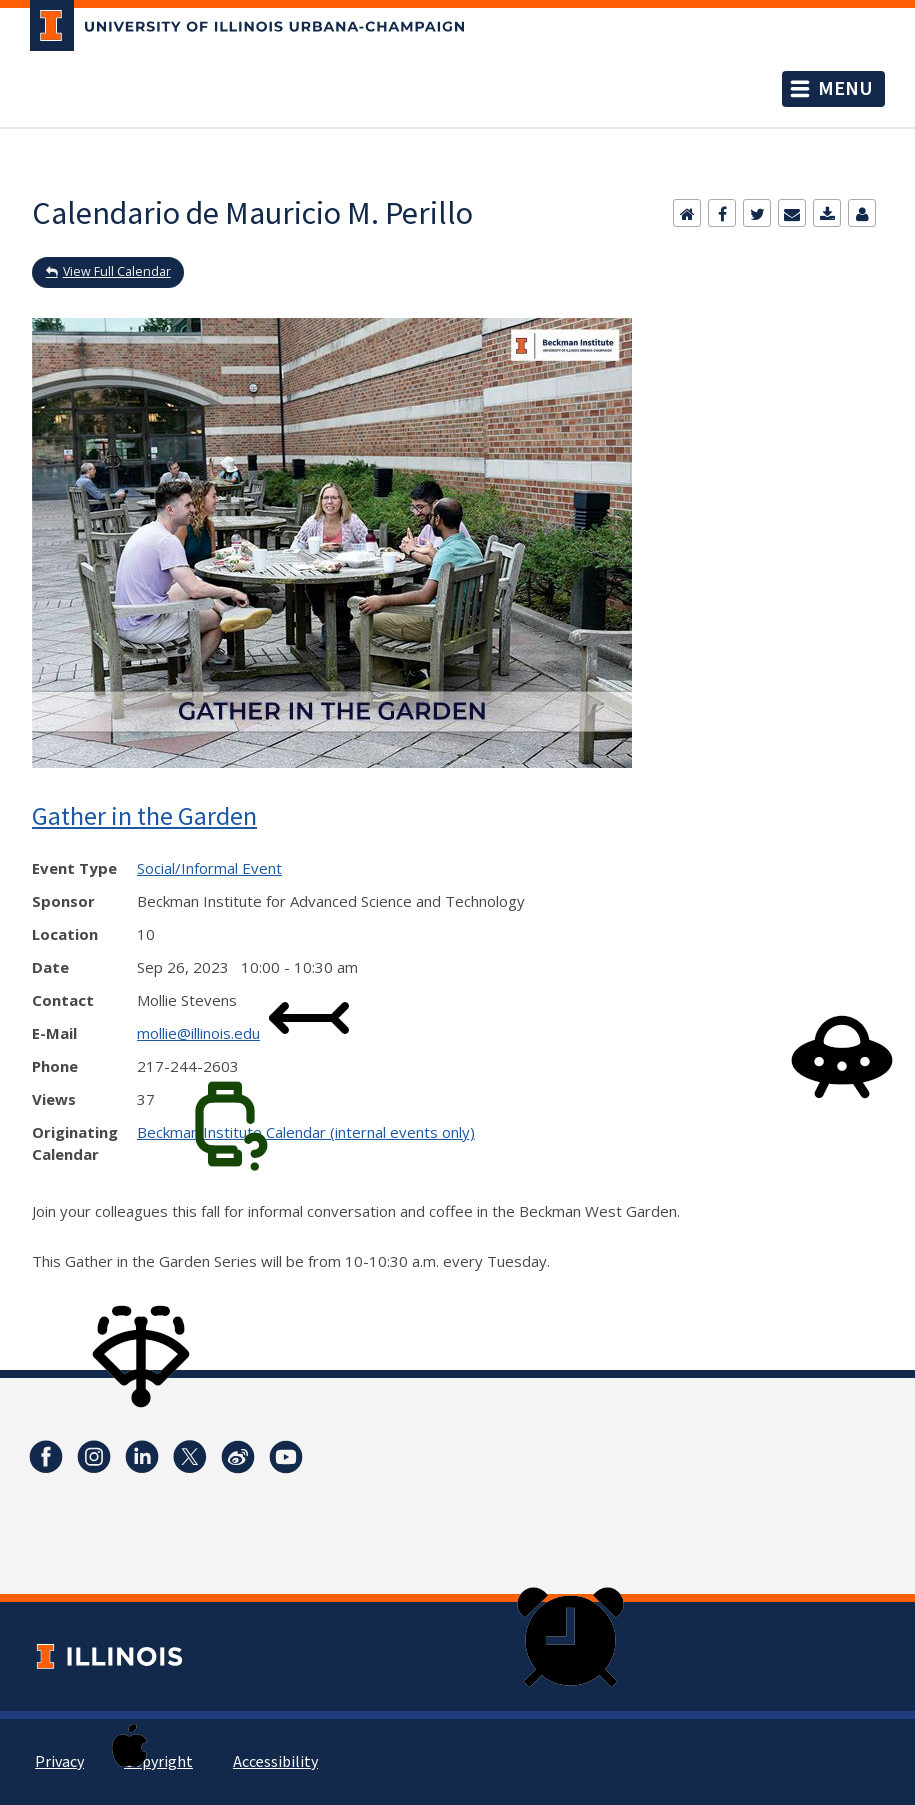 This screenshot has width=915, height=1805. Describe the element at coordinates (570, 1636) in the screenshot. I see `set or manage alarms` at that location.